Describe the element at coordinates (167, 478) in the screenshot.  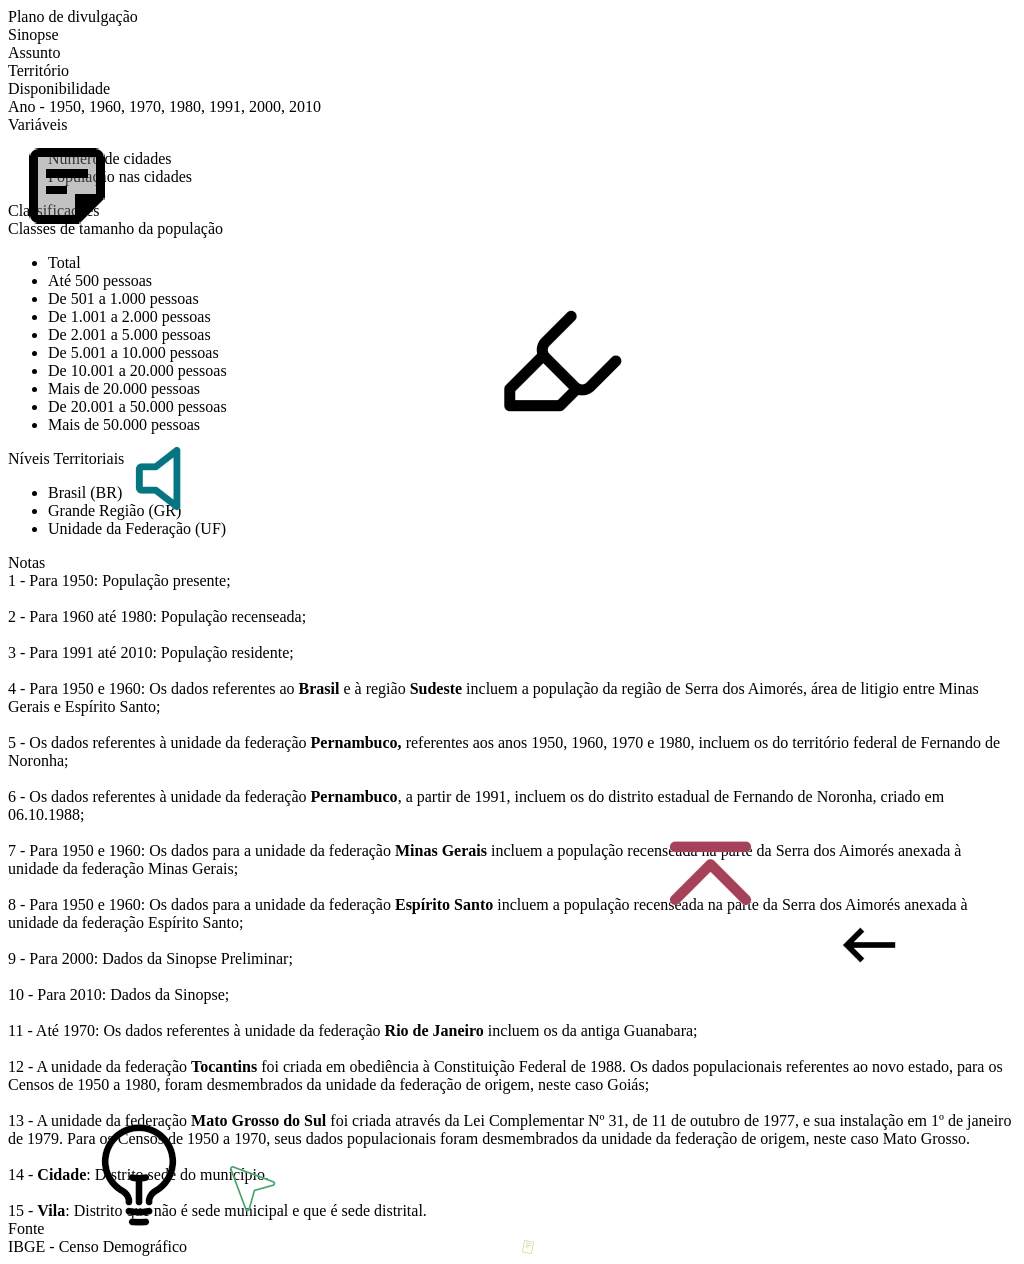
I see `speaker with no audio output` at that location.